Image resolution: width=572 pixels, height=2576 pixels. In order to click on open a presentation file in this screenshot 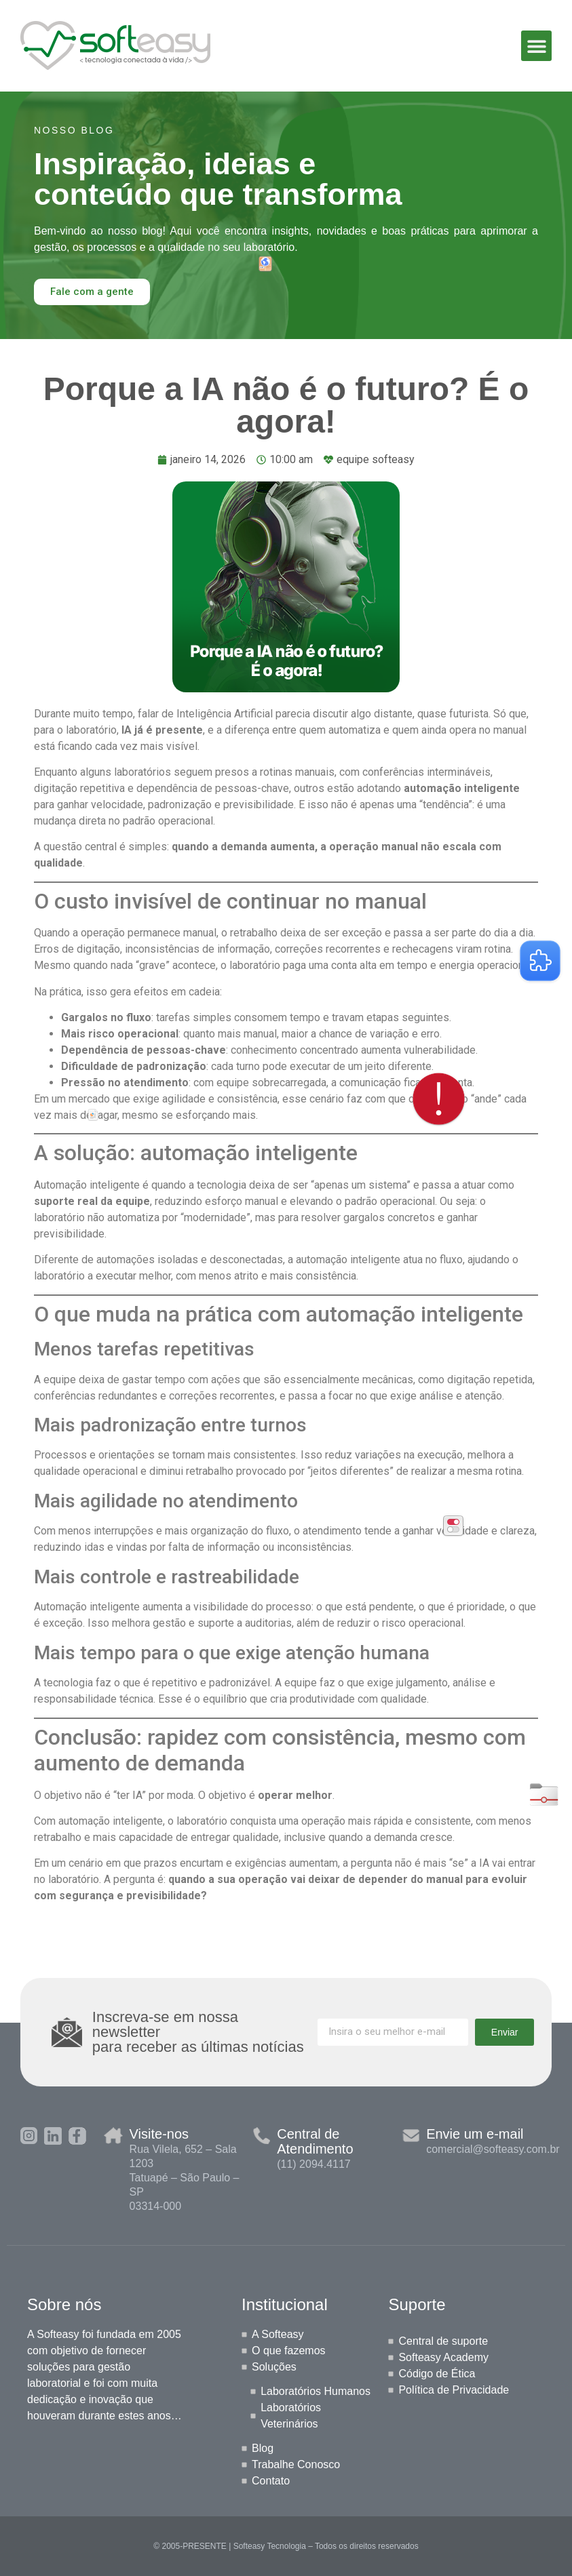, I will do `click(93, 1115)`.